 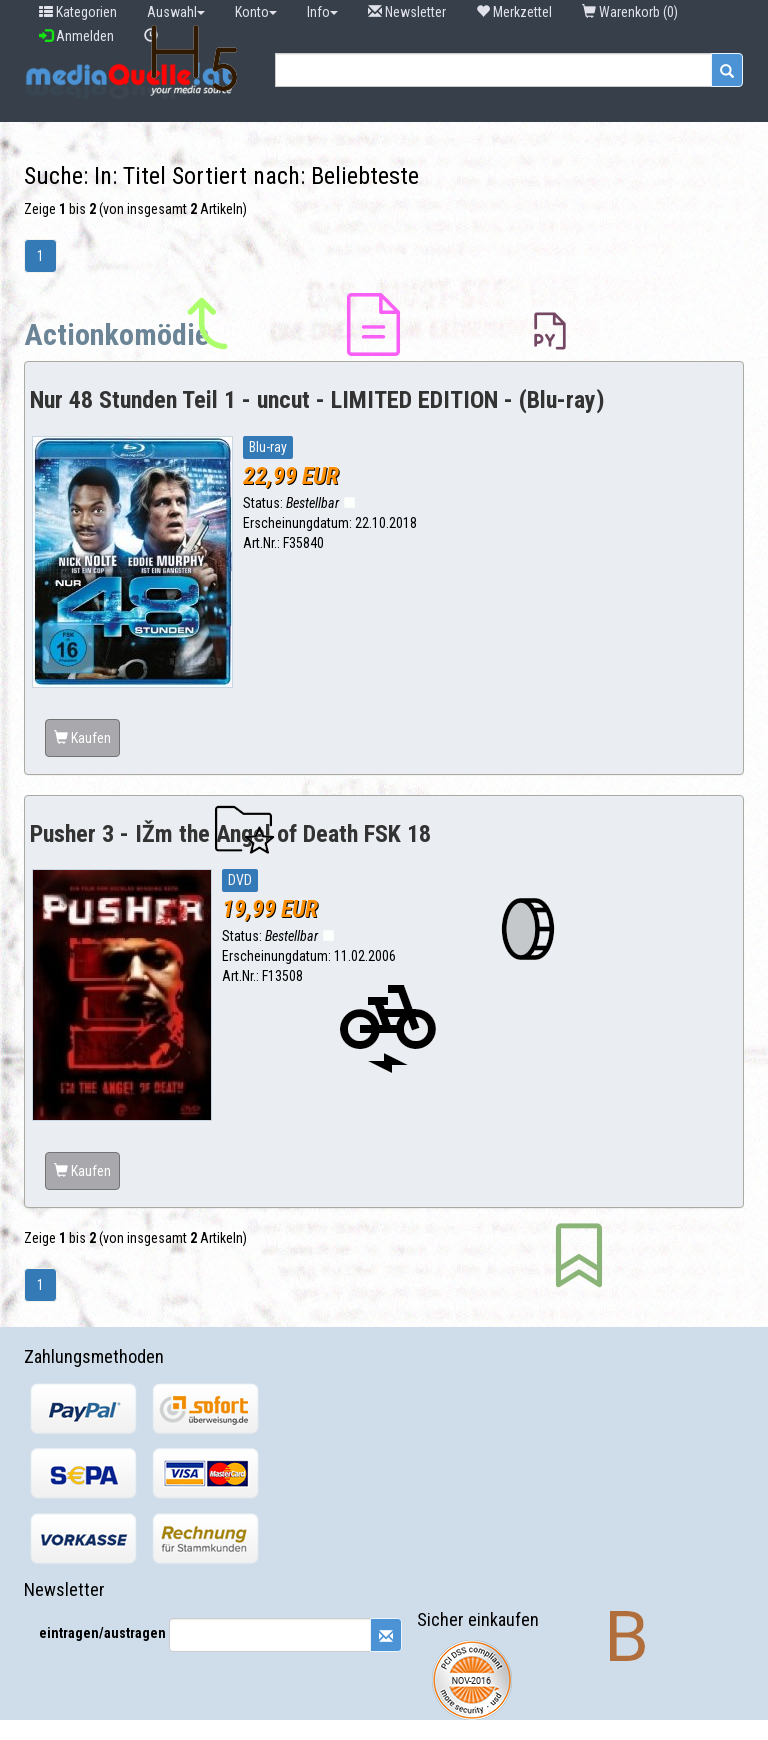 I want to click on apply bold formatting to selected text, so click(x=625, y=1636).